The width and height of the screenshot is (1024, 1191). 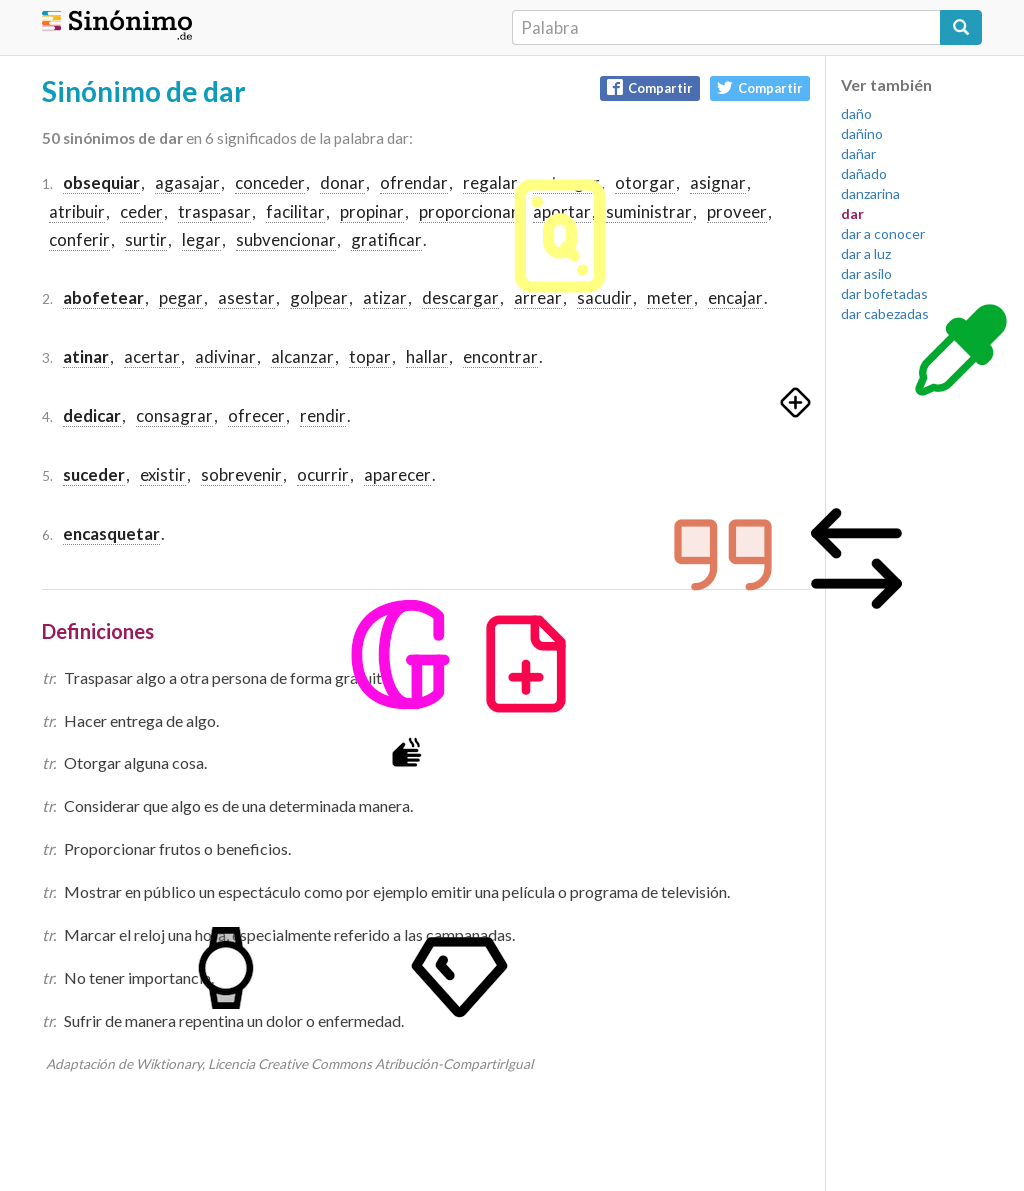 What do you see at coordinates (723, 553) in the screenshot?
I see `view testimonials or customer quotes` at bounding box center [723, 553].